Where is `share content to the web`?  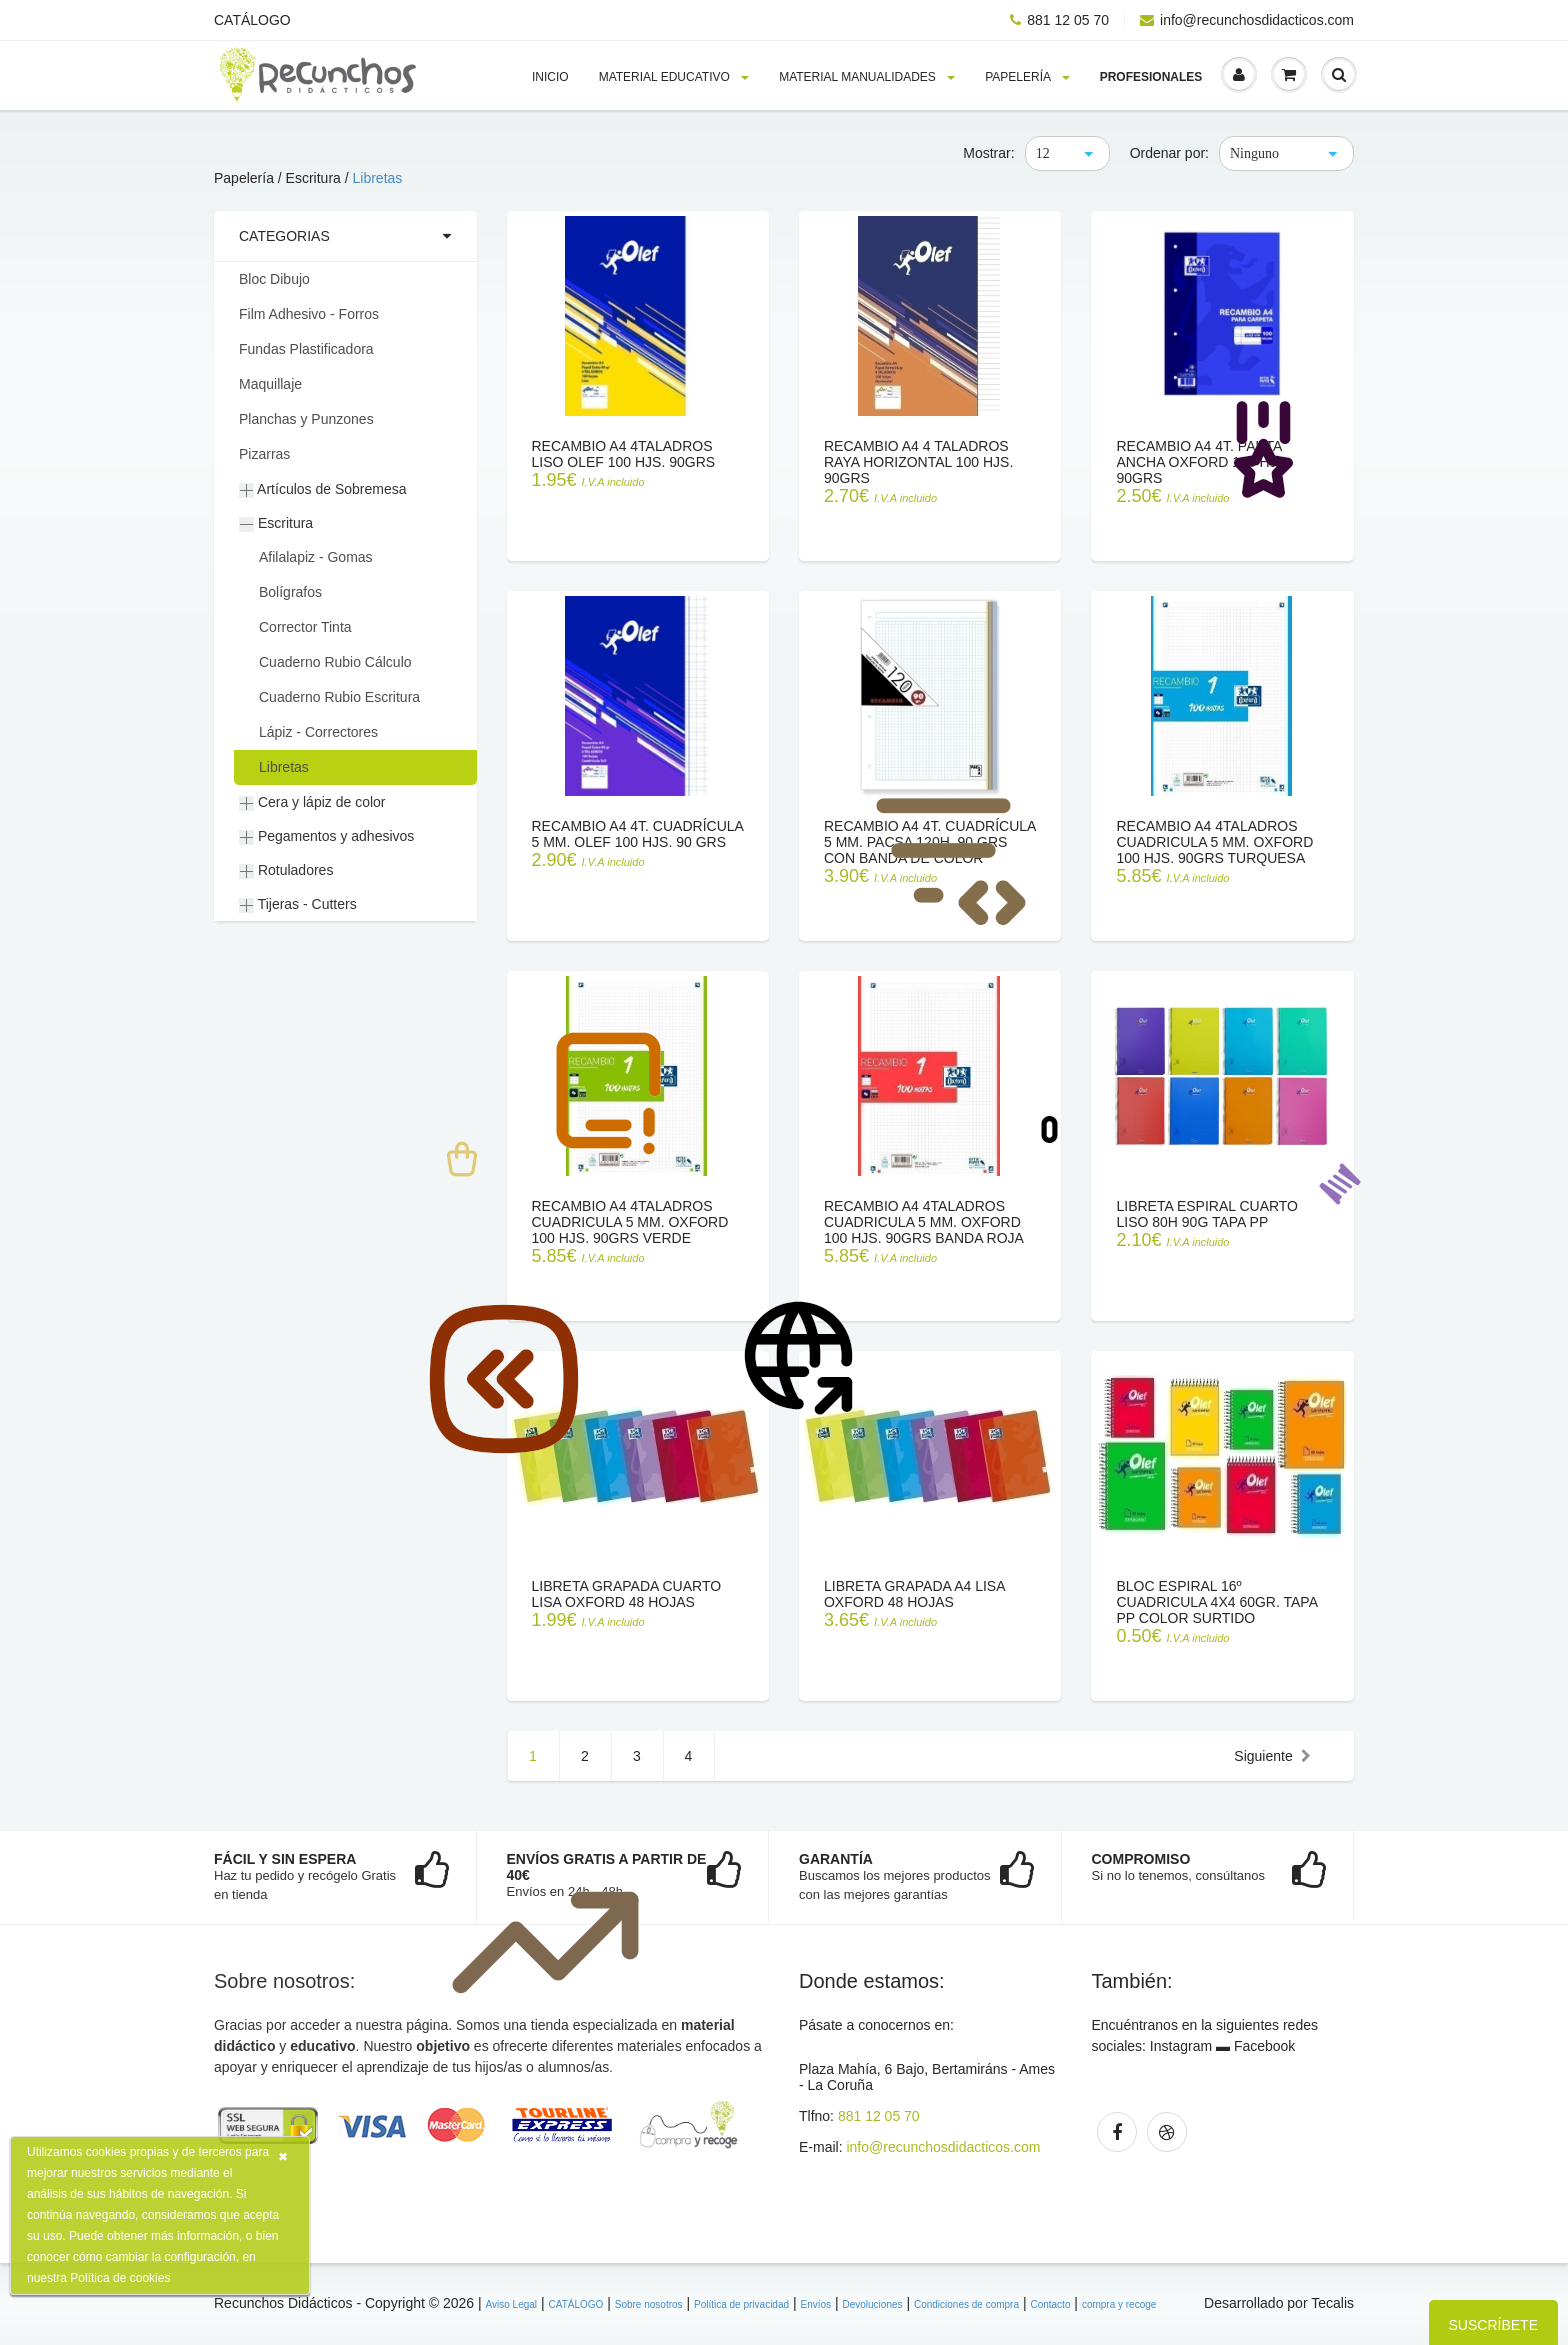
share content to the web is located at coordinates (798, 1355).